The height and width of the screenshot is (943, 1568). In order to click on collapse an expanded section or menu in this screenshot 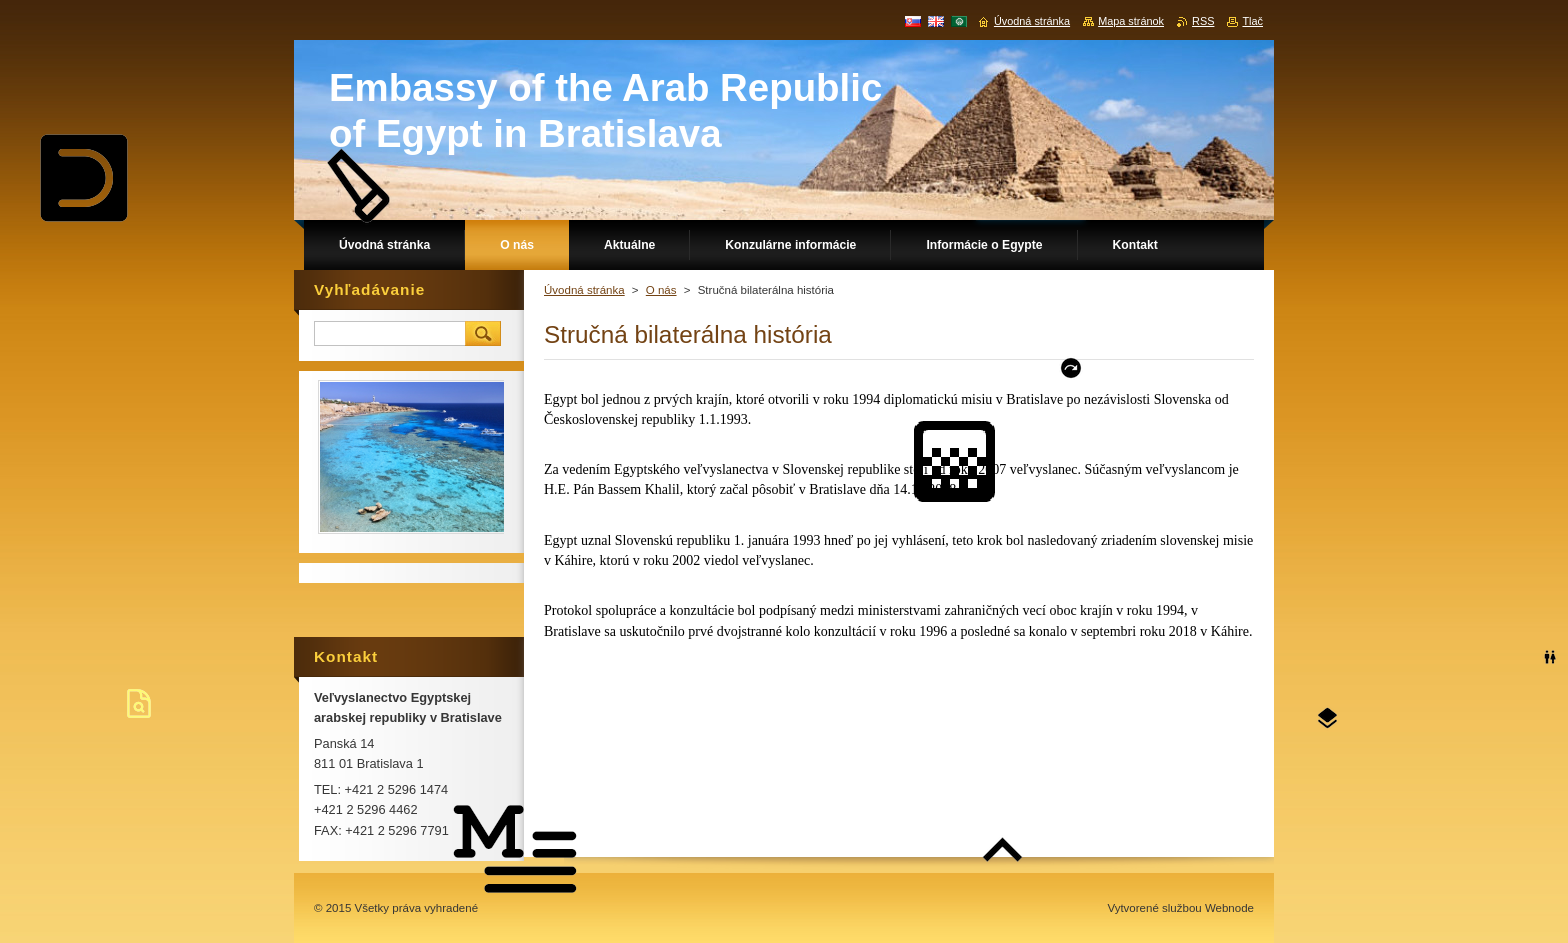, I will do `click(1002, 850)`.